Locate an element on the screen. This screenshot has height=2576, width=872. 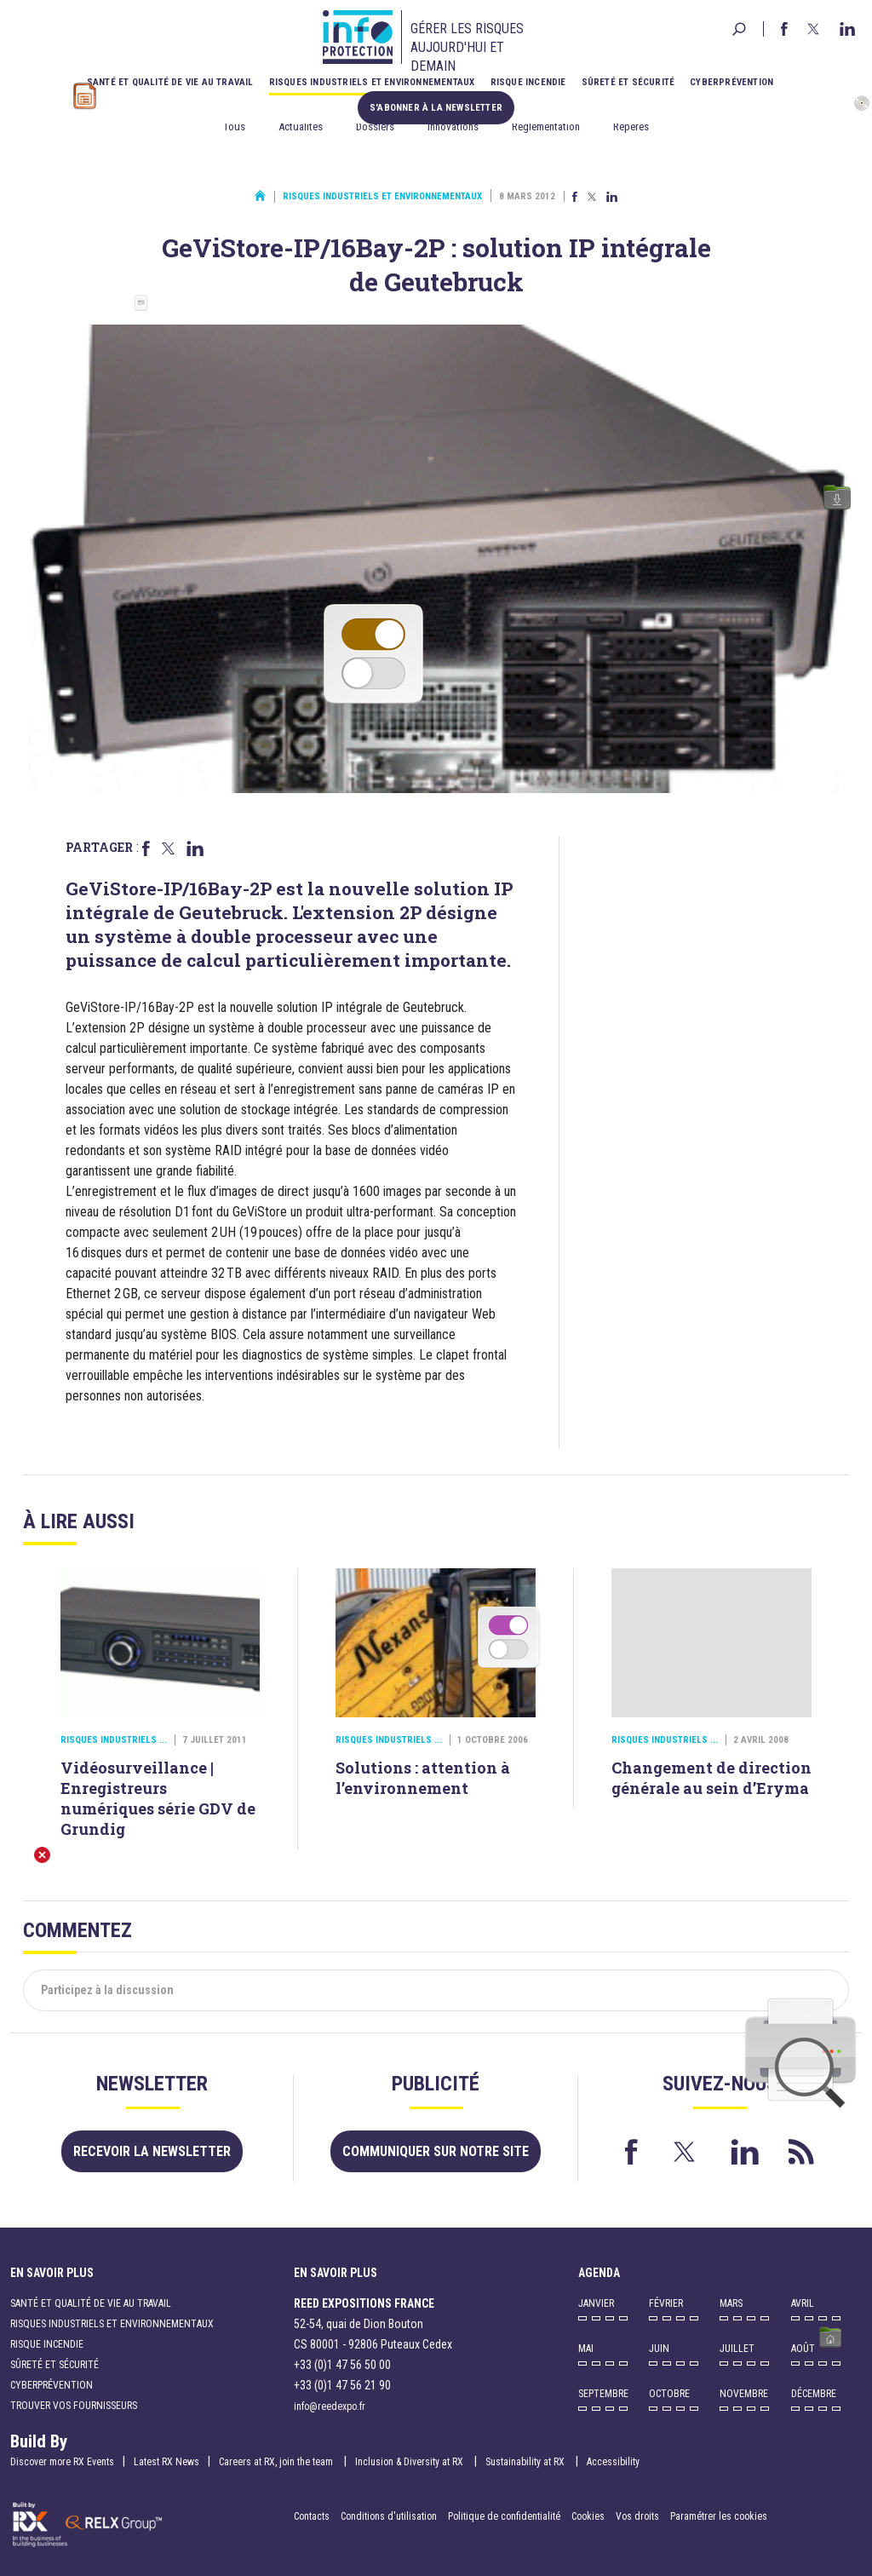
libreoffice impress presentation file is located at coordinates (84, 95).